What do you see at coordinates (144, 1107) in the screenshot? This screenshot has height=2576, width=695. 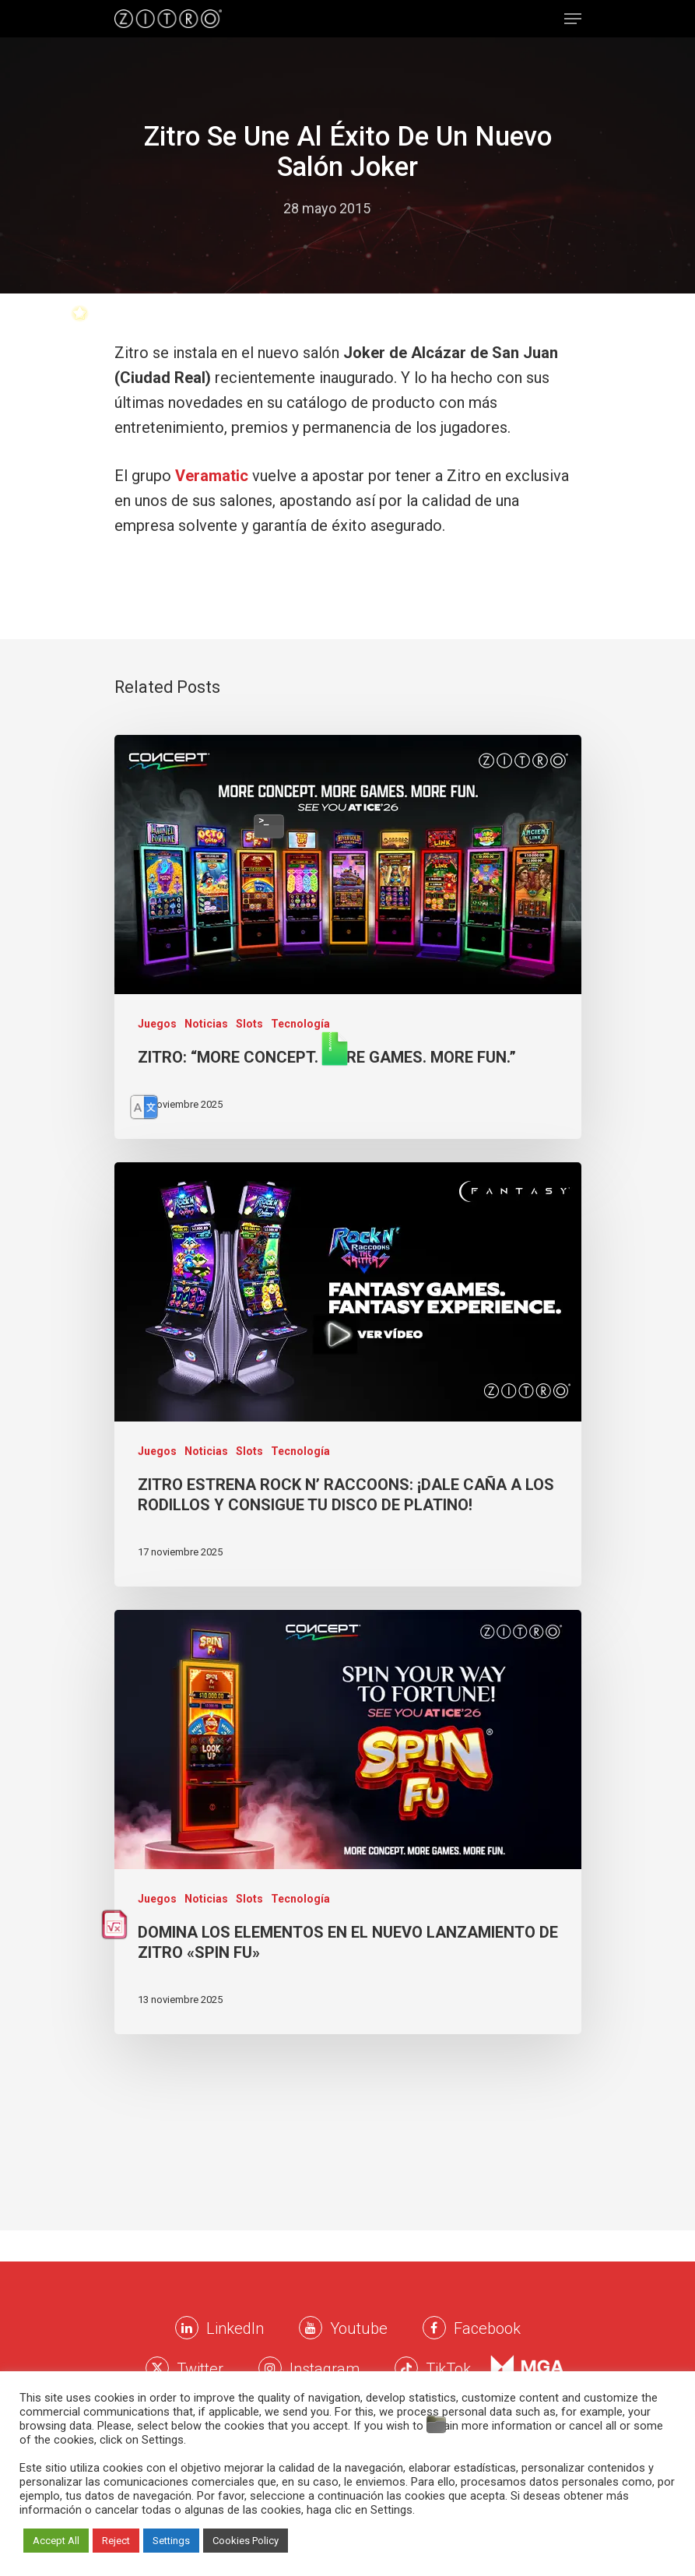 I see `access language and translation settings` at bounding box center [144, 1107].